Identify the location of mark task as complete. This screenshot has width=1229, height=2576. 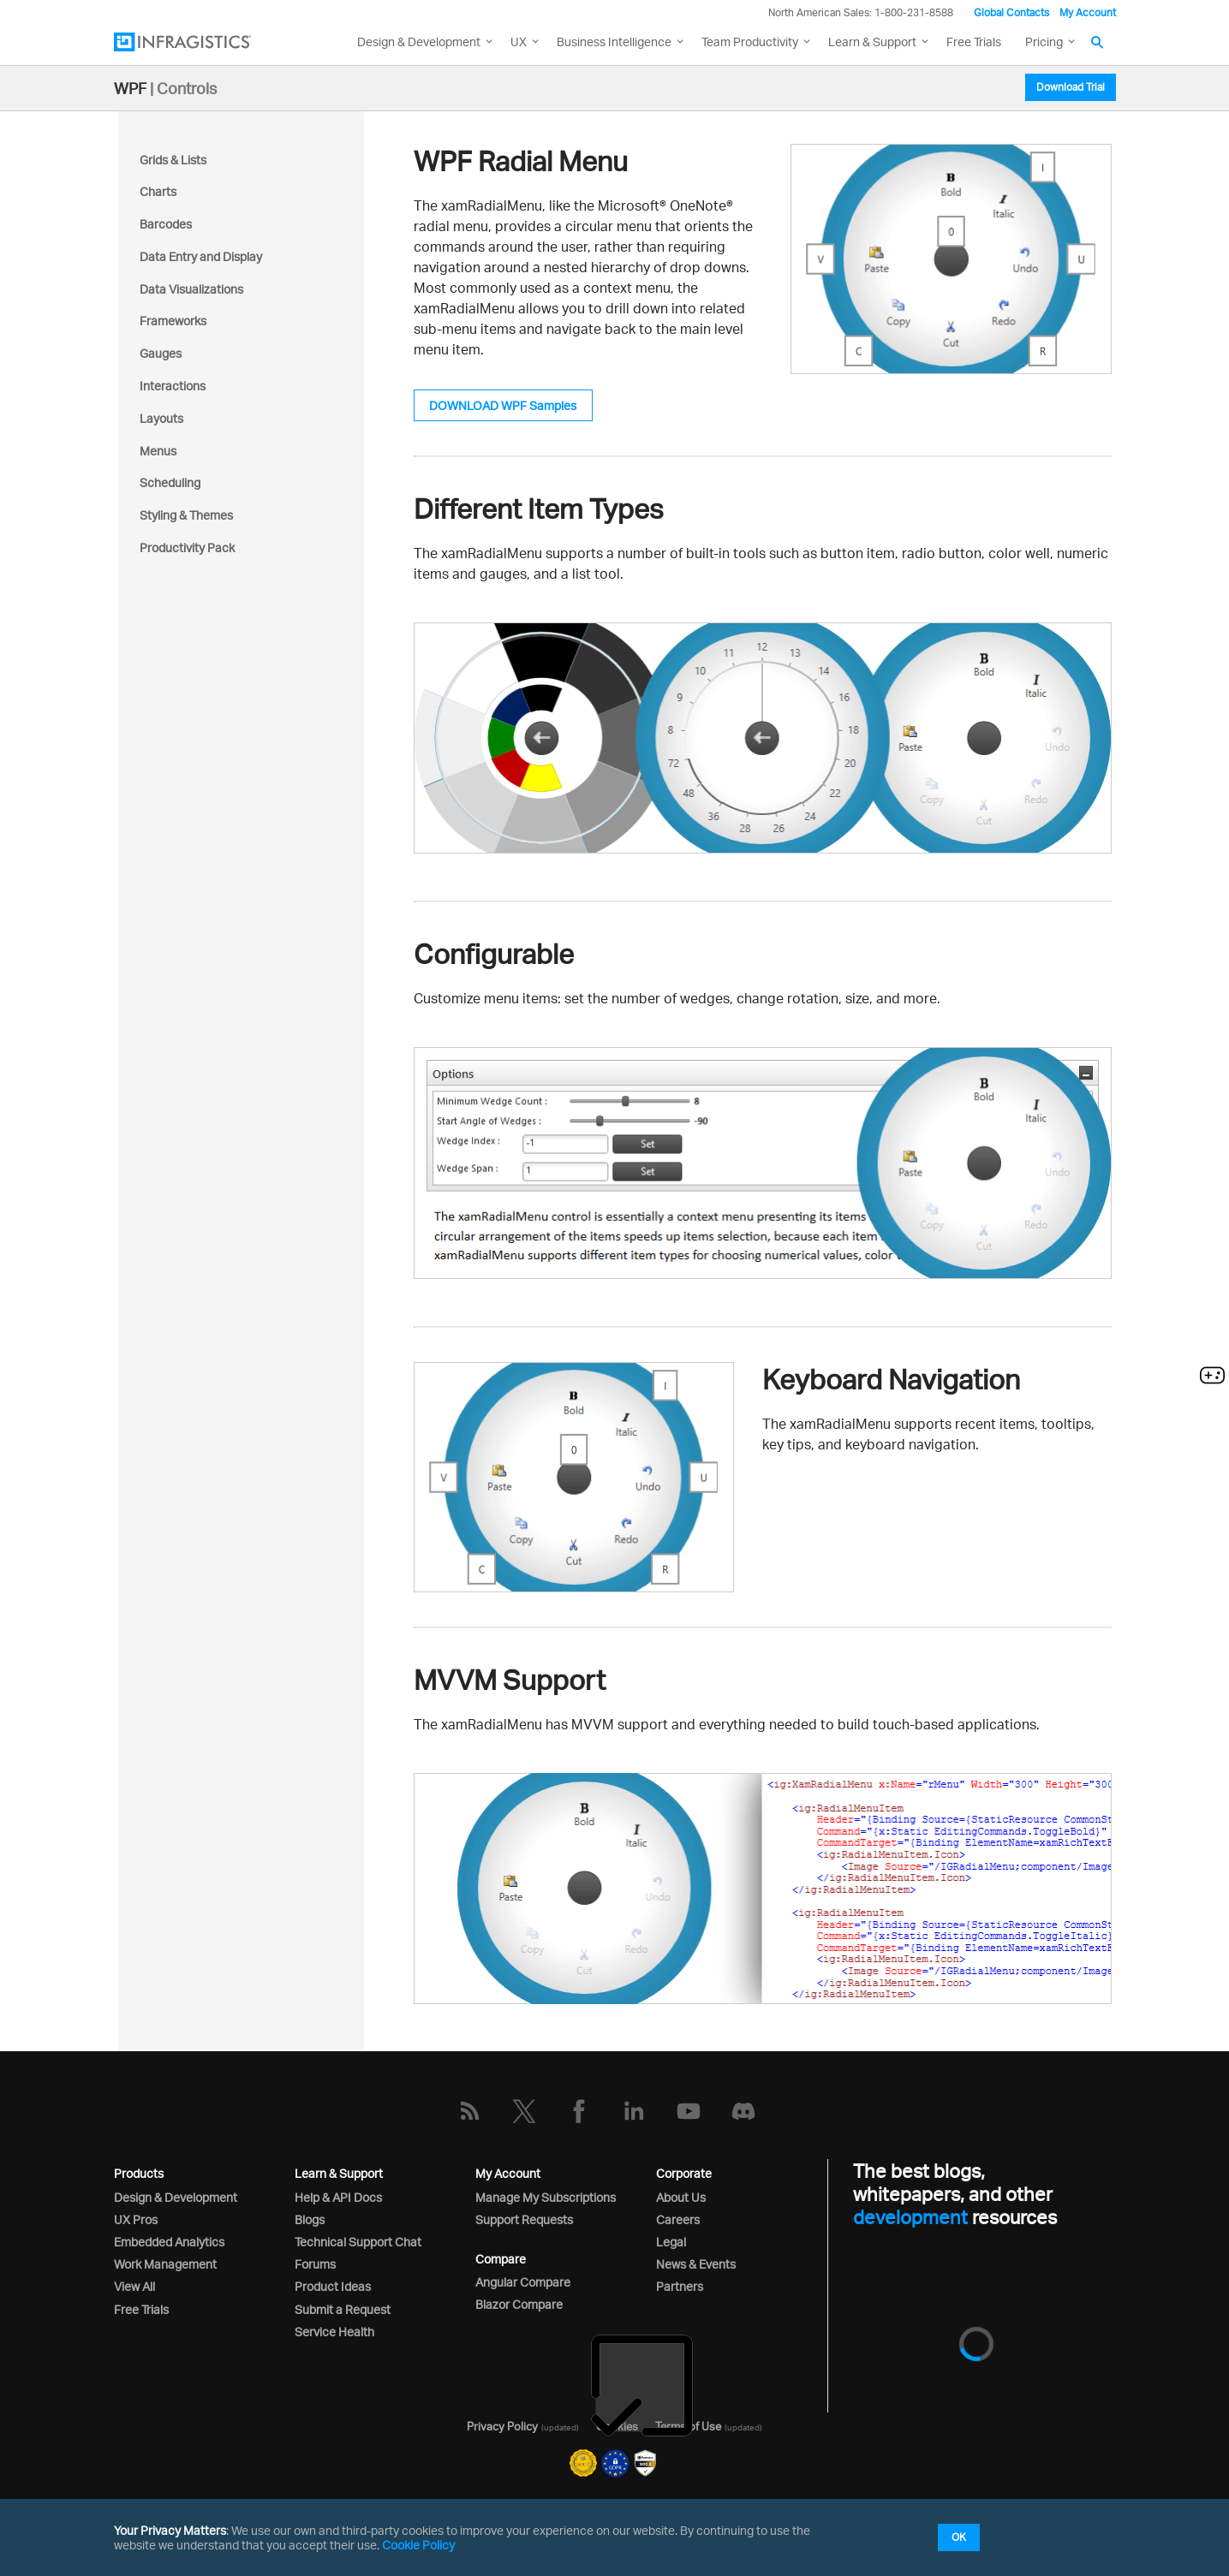
(641, 2385).